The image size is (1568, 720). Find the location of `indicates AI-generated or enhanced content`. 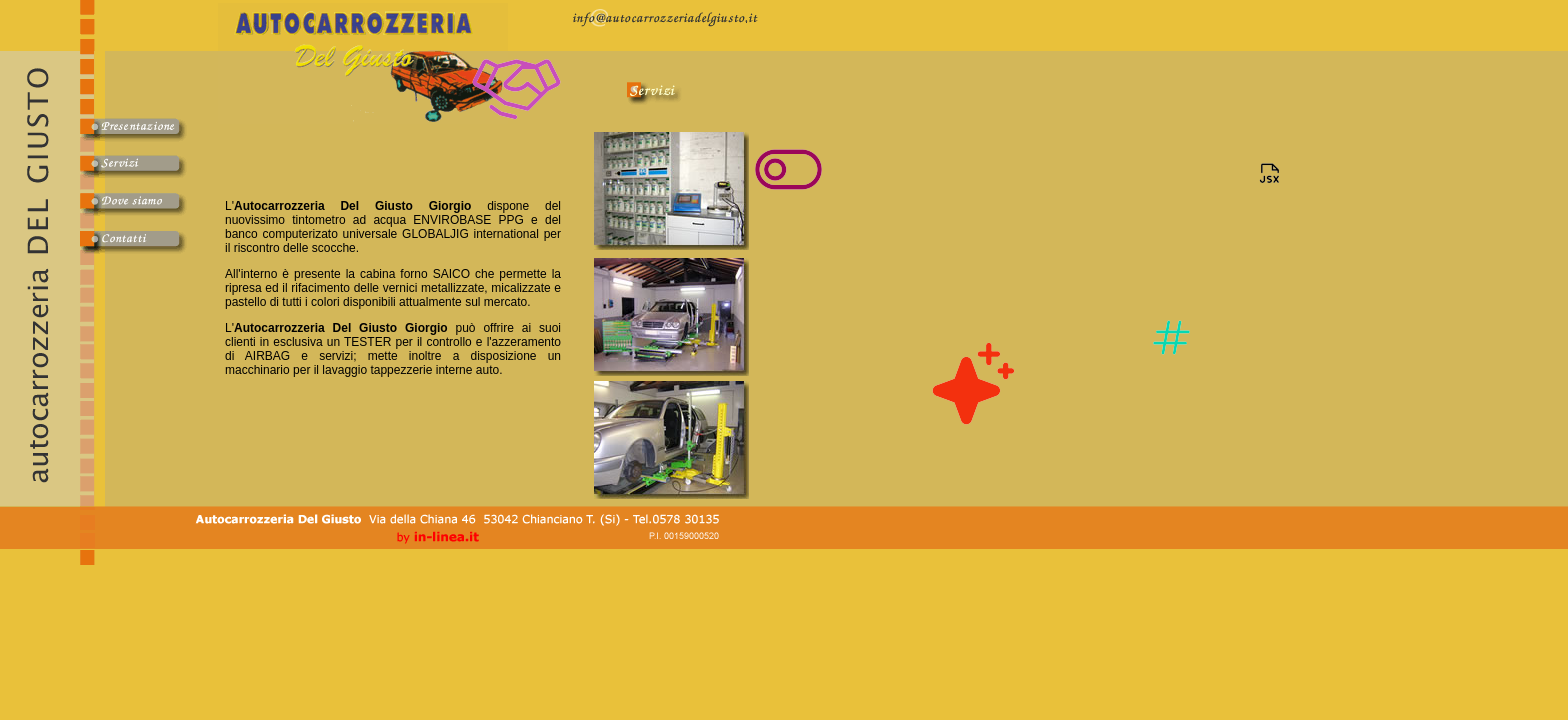

indicates AI-generated or enhanced content is located at coordinates (972, 385).